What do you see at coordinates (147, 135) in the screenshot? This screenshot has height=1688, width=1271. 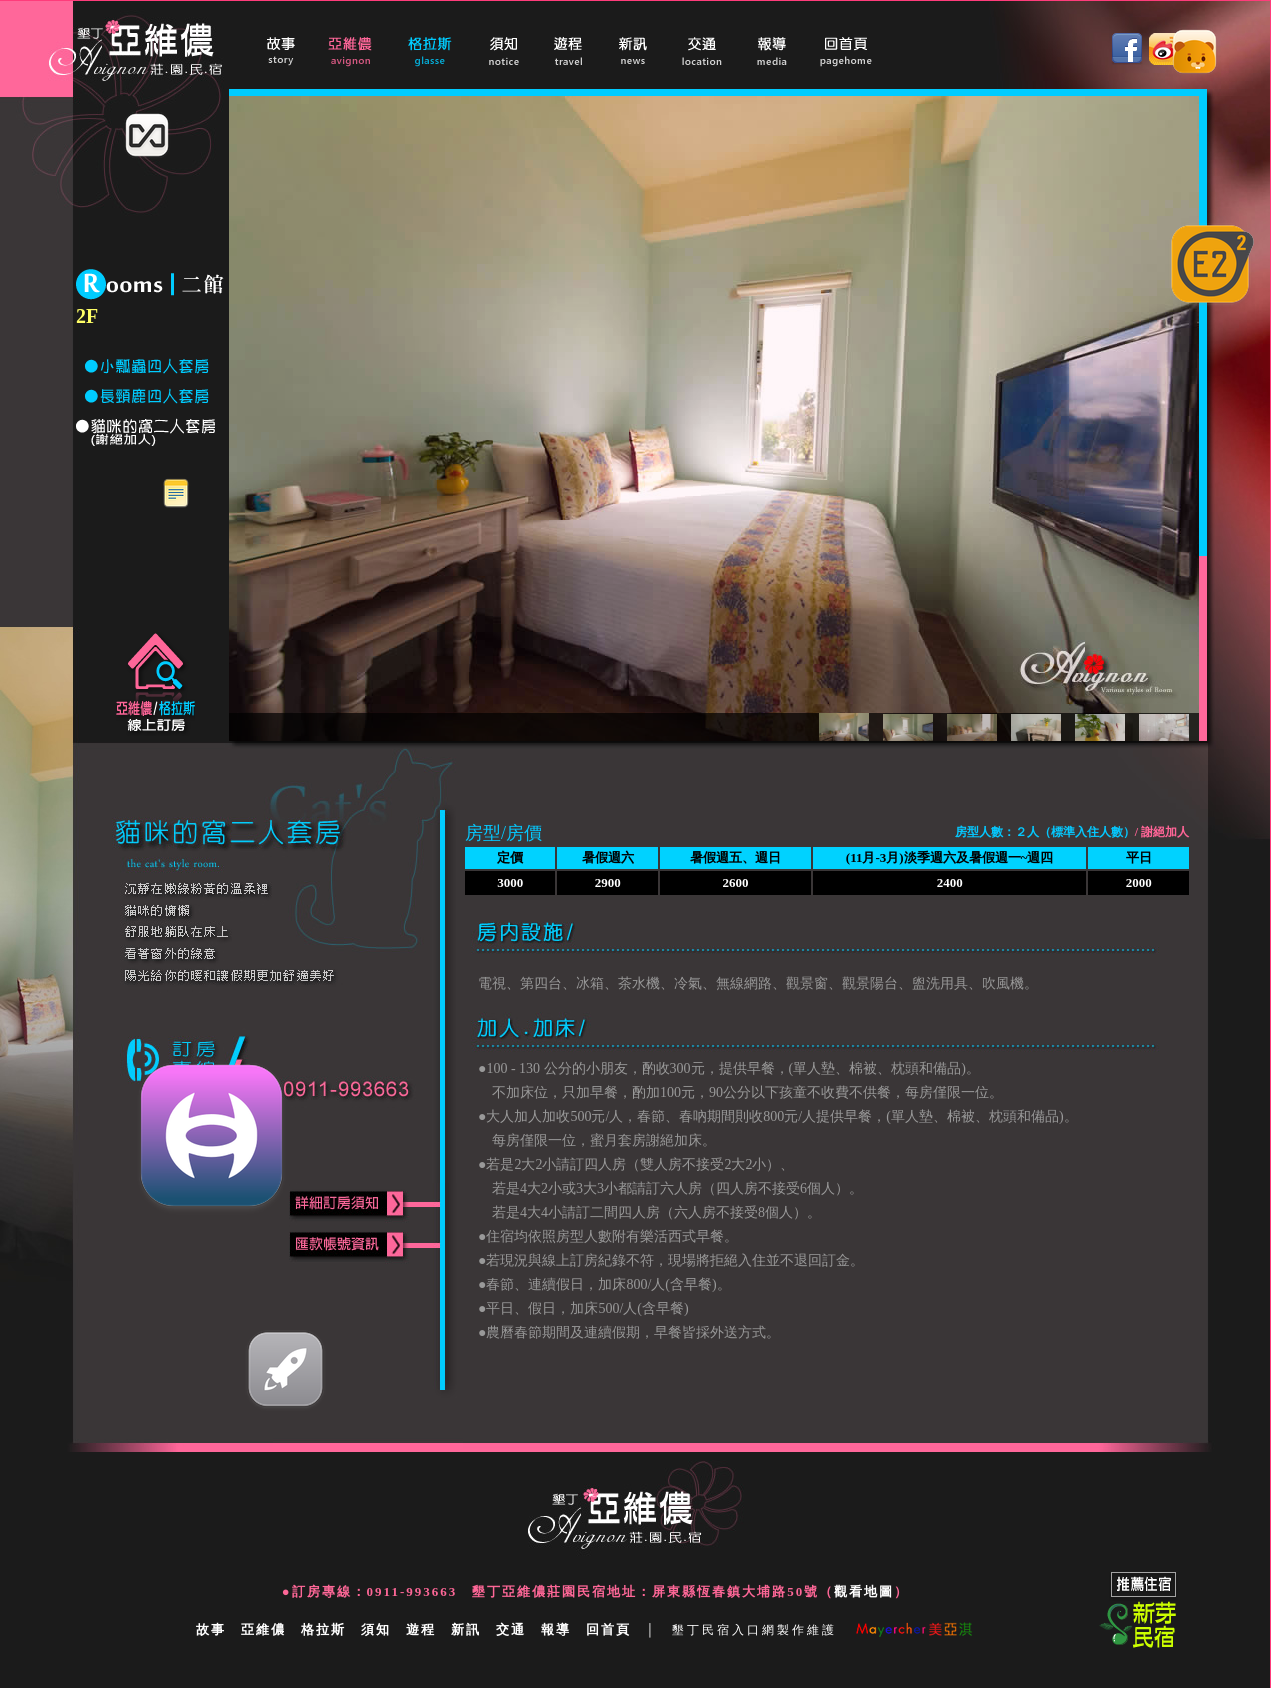 I see `open AnythingLLM app` at bounding box center [147, 135].